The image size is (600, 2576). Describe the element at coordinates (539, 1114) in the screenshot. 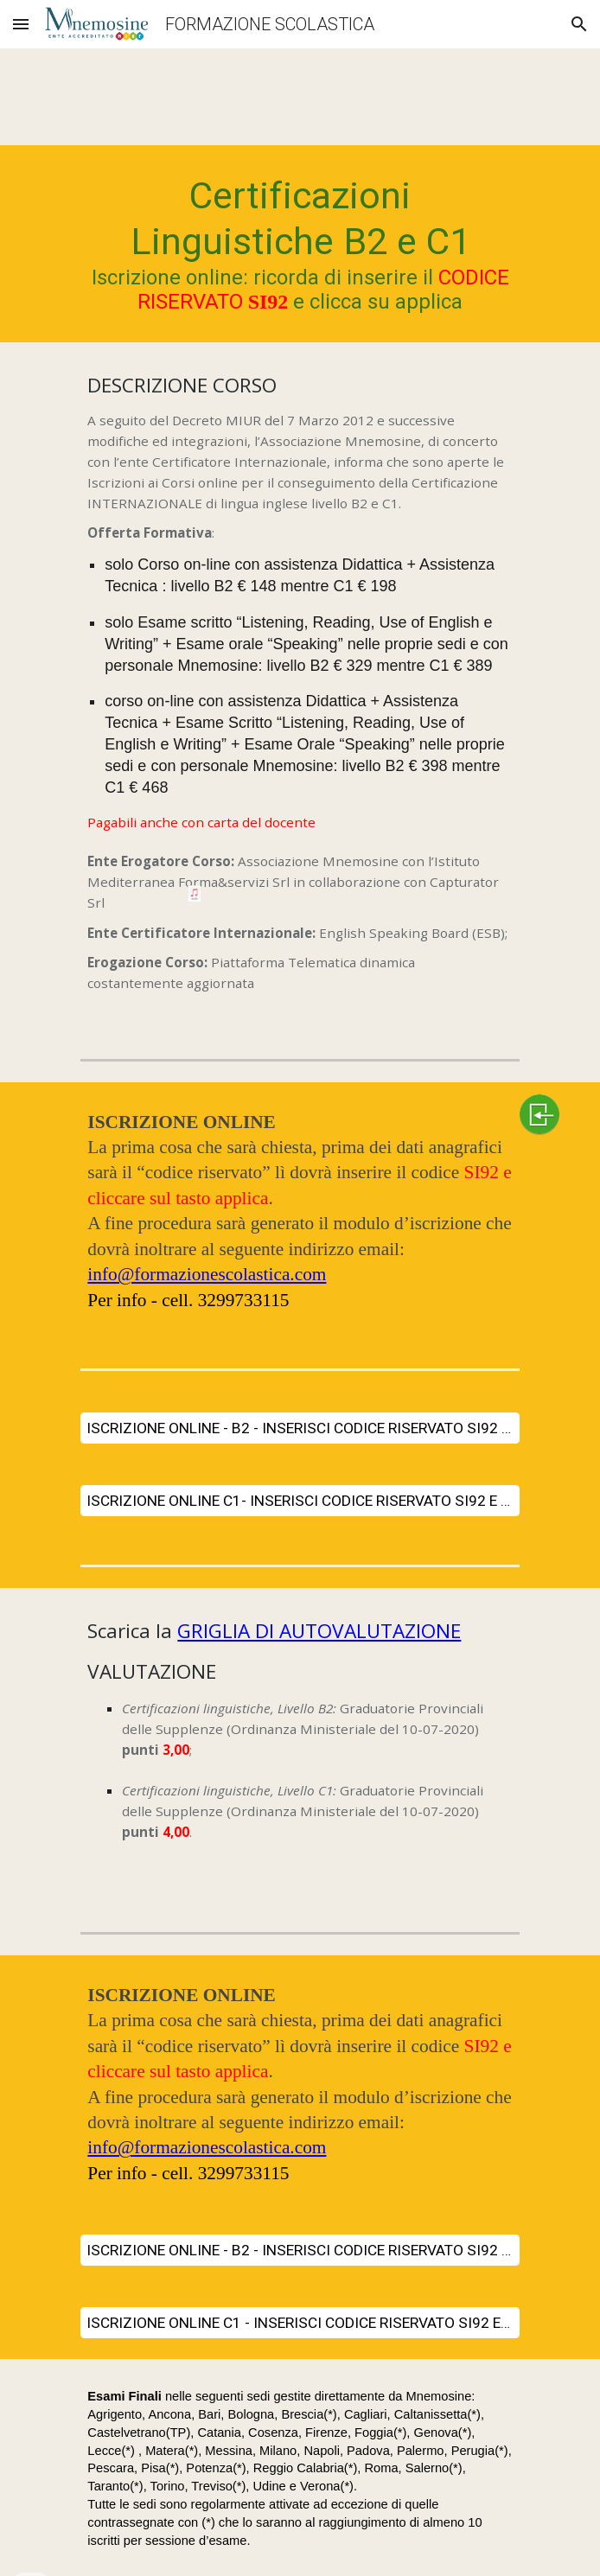

I see `log out of the current session` at that location.